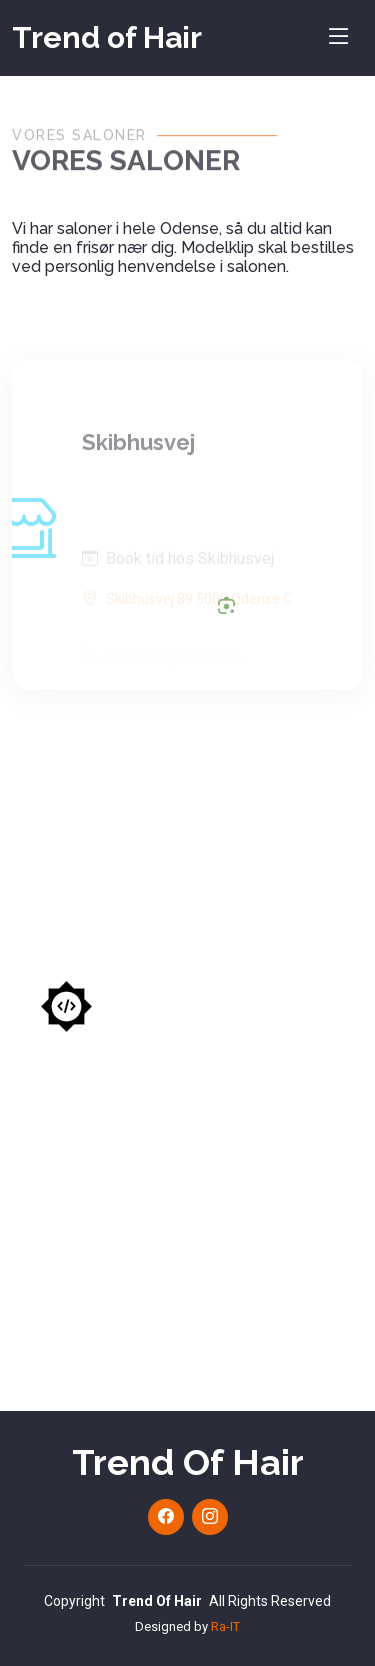  Describe the element at coordinates (226, 605) in the screenshot. I see `open google lens to search with your camera` at that location.